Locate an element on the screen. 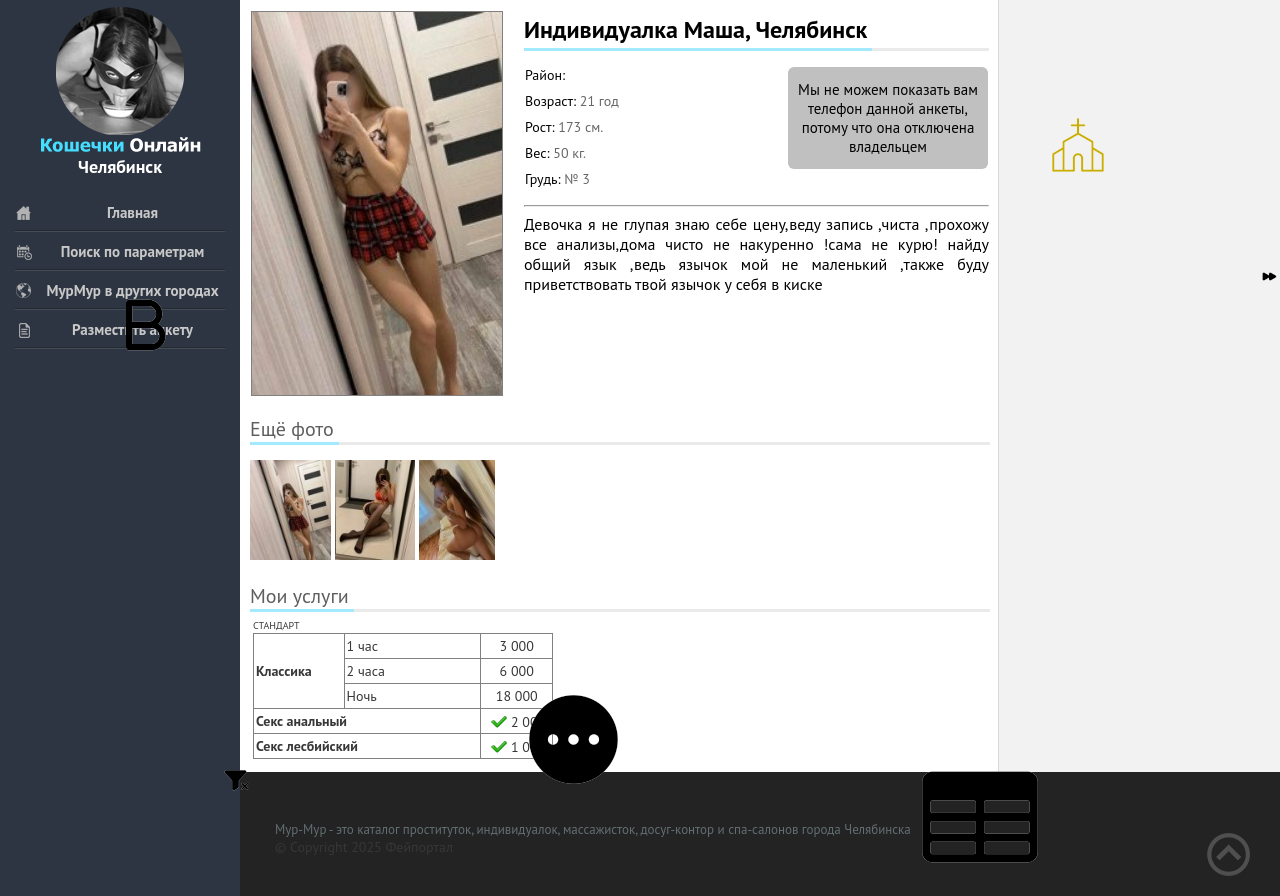  clear all active filters is located at coordinates (235, 779).